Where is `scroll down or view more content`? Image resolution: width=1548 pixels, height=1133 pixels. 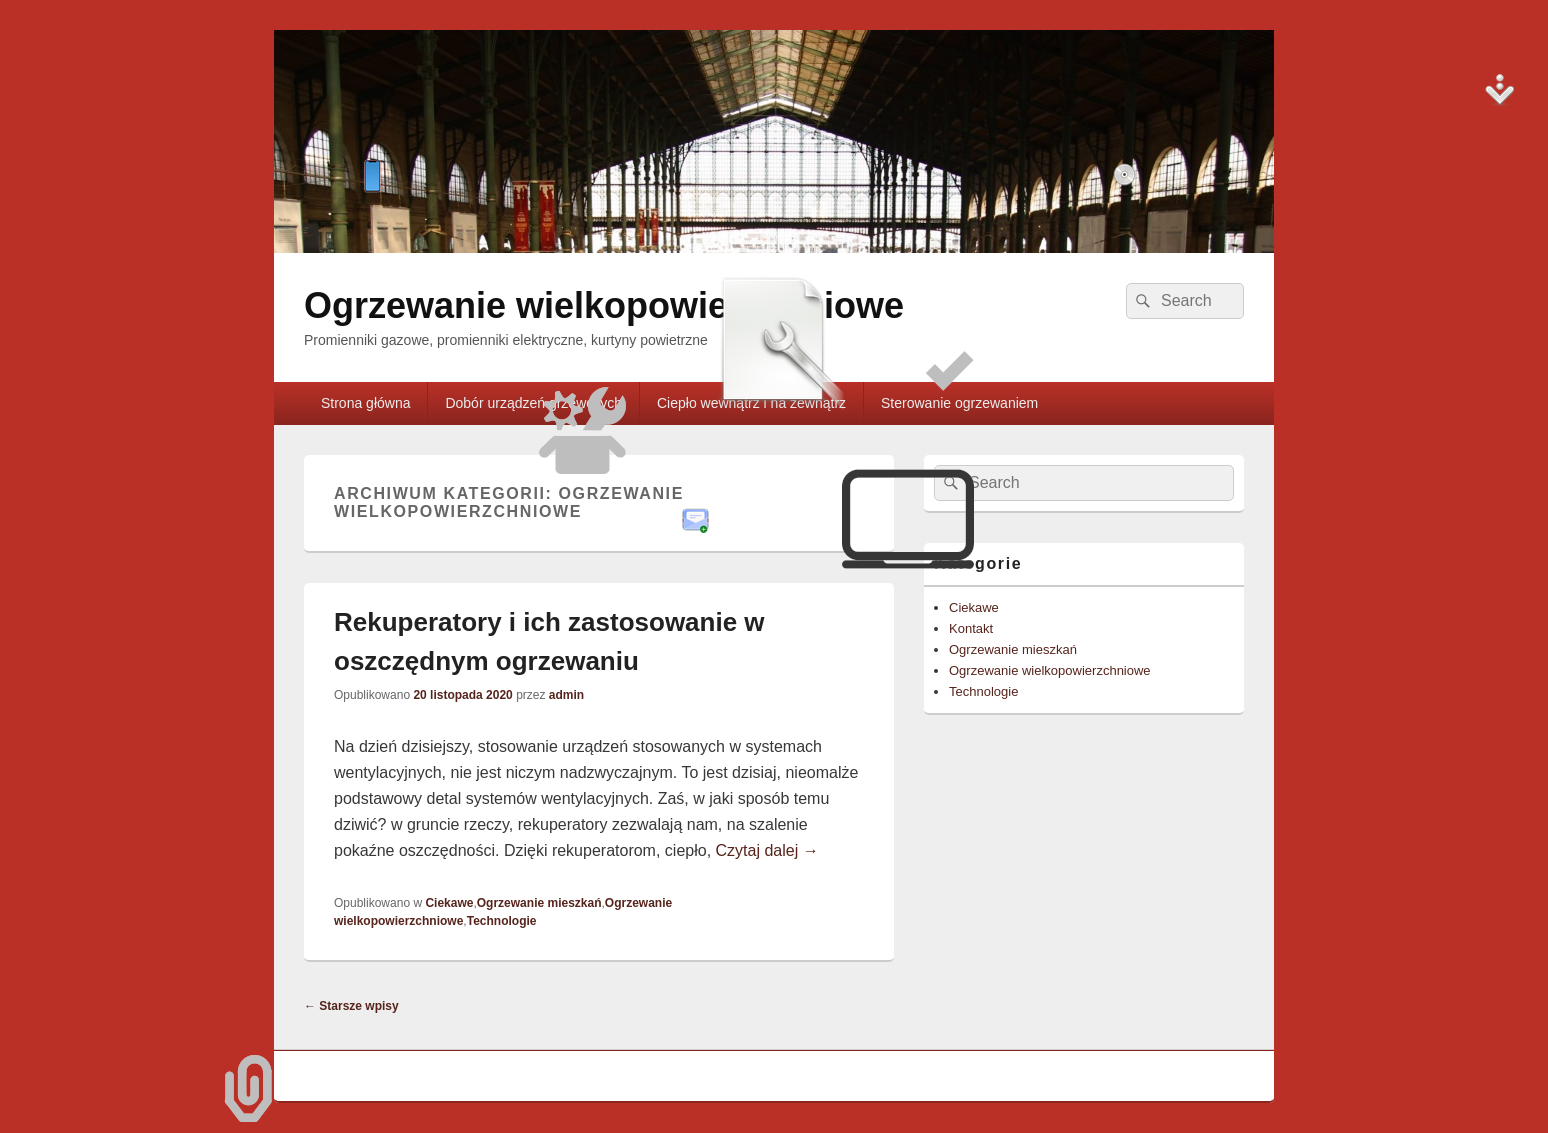 scroll down or view more content is located at coordinates (1499, 90).